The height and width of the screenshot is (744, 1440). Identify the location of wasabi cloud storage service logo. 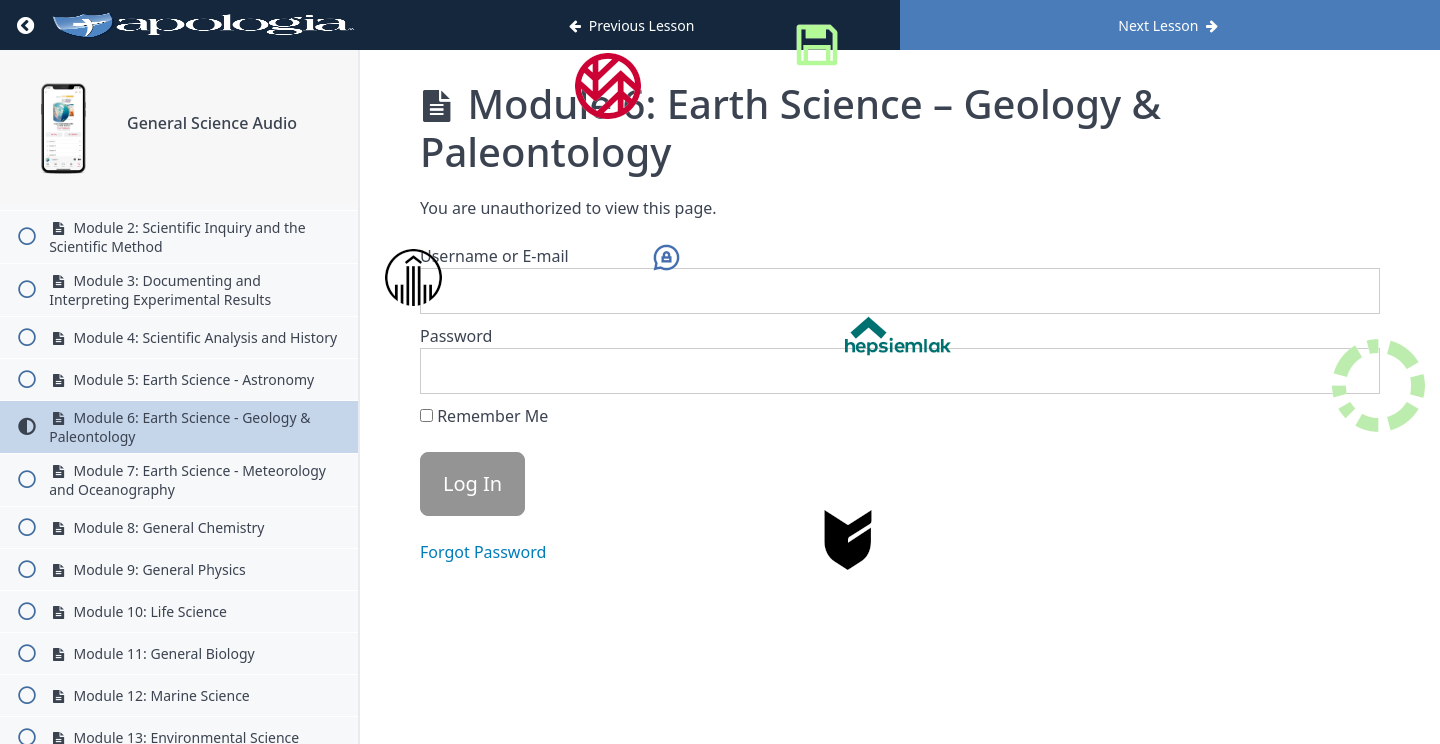
(608, 86).